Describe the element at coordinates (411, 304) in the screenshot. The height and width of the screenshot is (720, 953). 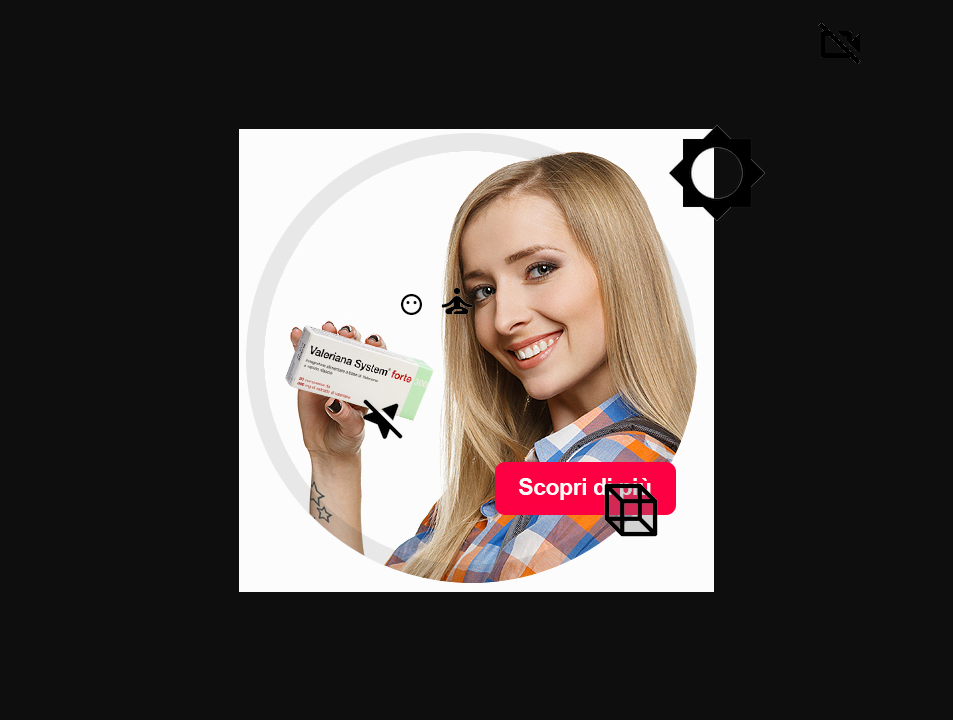
I see `select a neutral or blank reaction` at that location.